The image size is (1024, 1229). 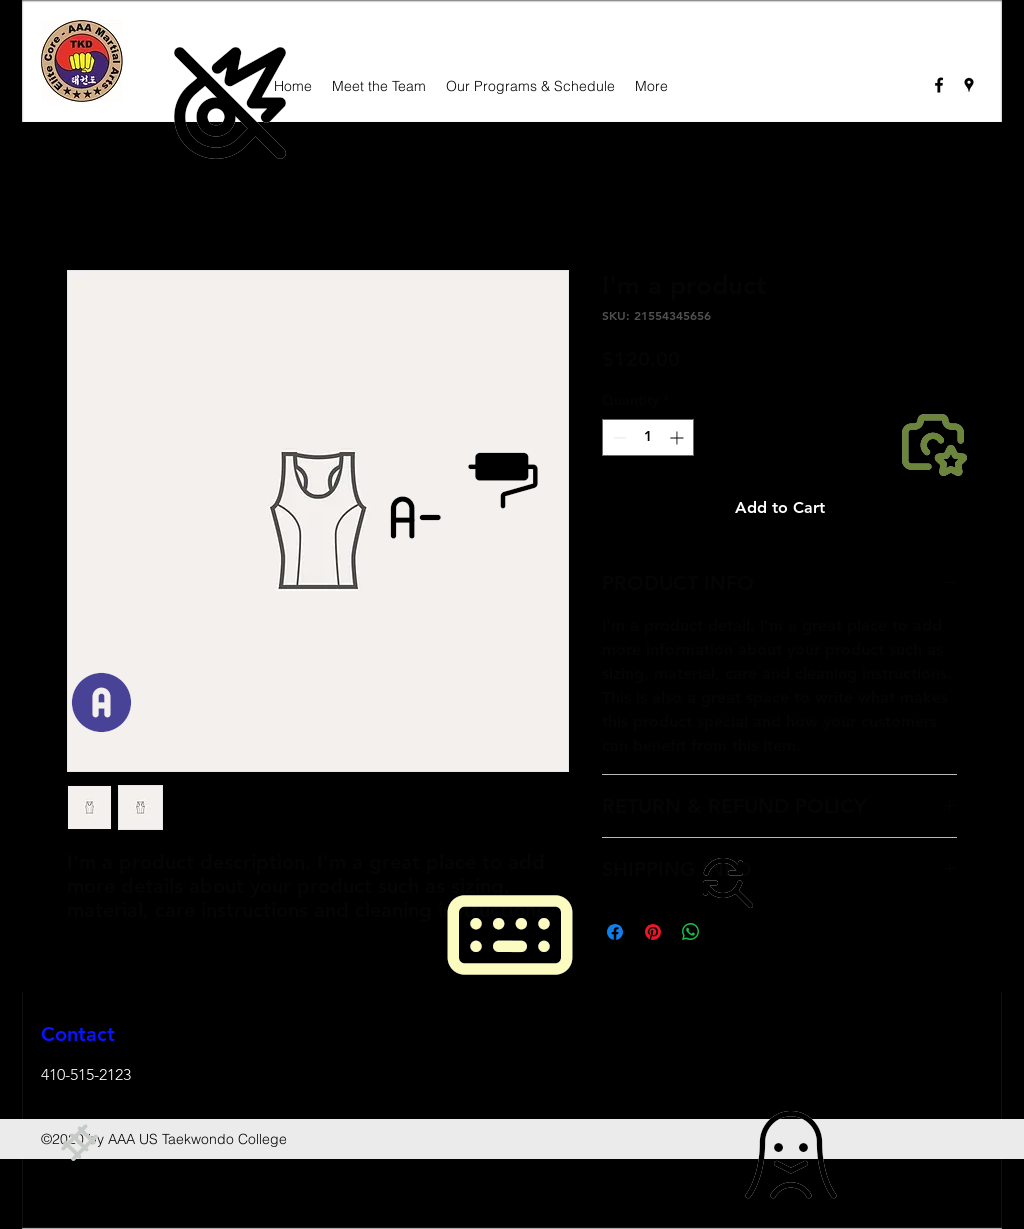 I want to click on view track or railway information, so click(x=79, y=1142).